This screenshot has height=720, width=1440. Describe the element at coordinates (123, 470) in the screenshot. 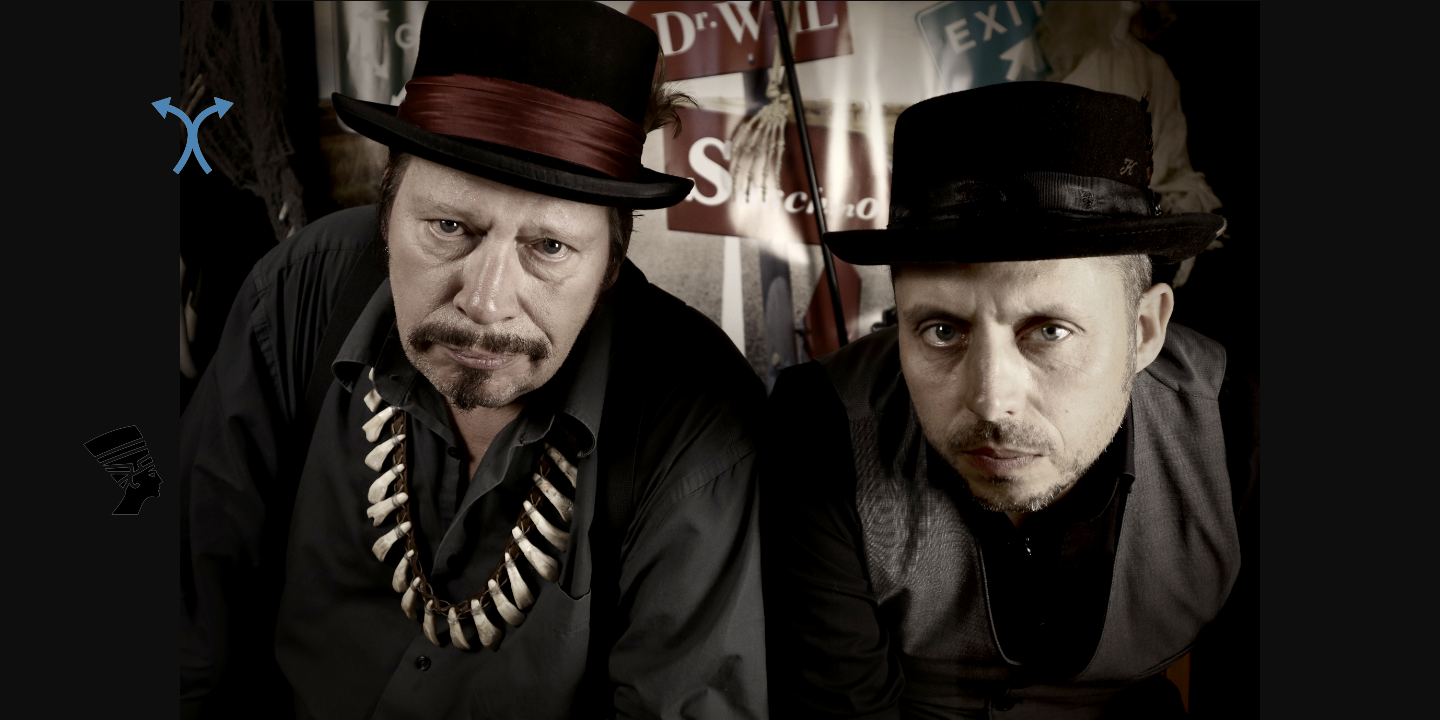

I see `access egyptian or ancient history themed content` at that location.